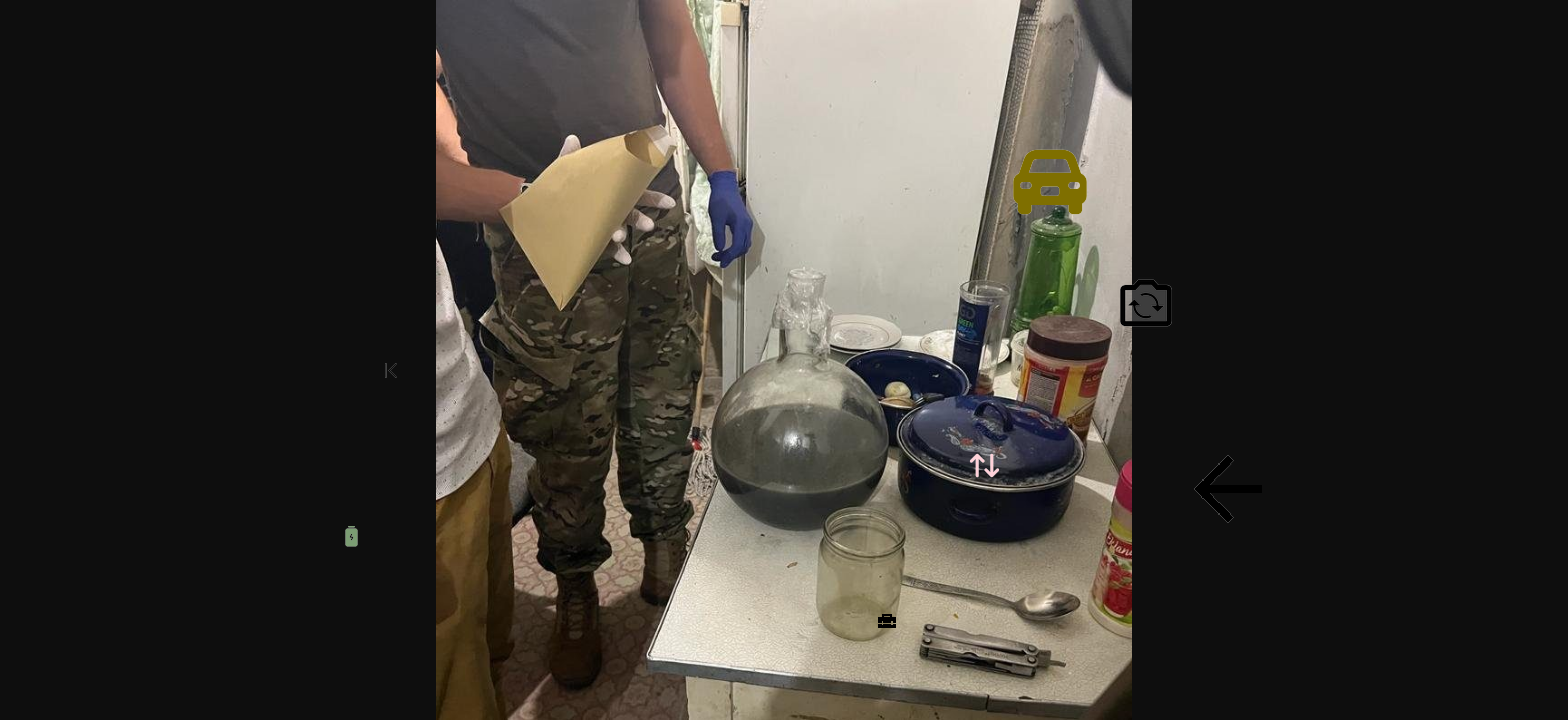  Describe the element at coordinates (1228, 489) in the screenshot. I see `go back to the previous screen` at that location.